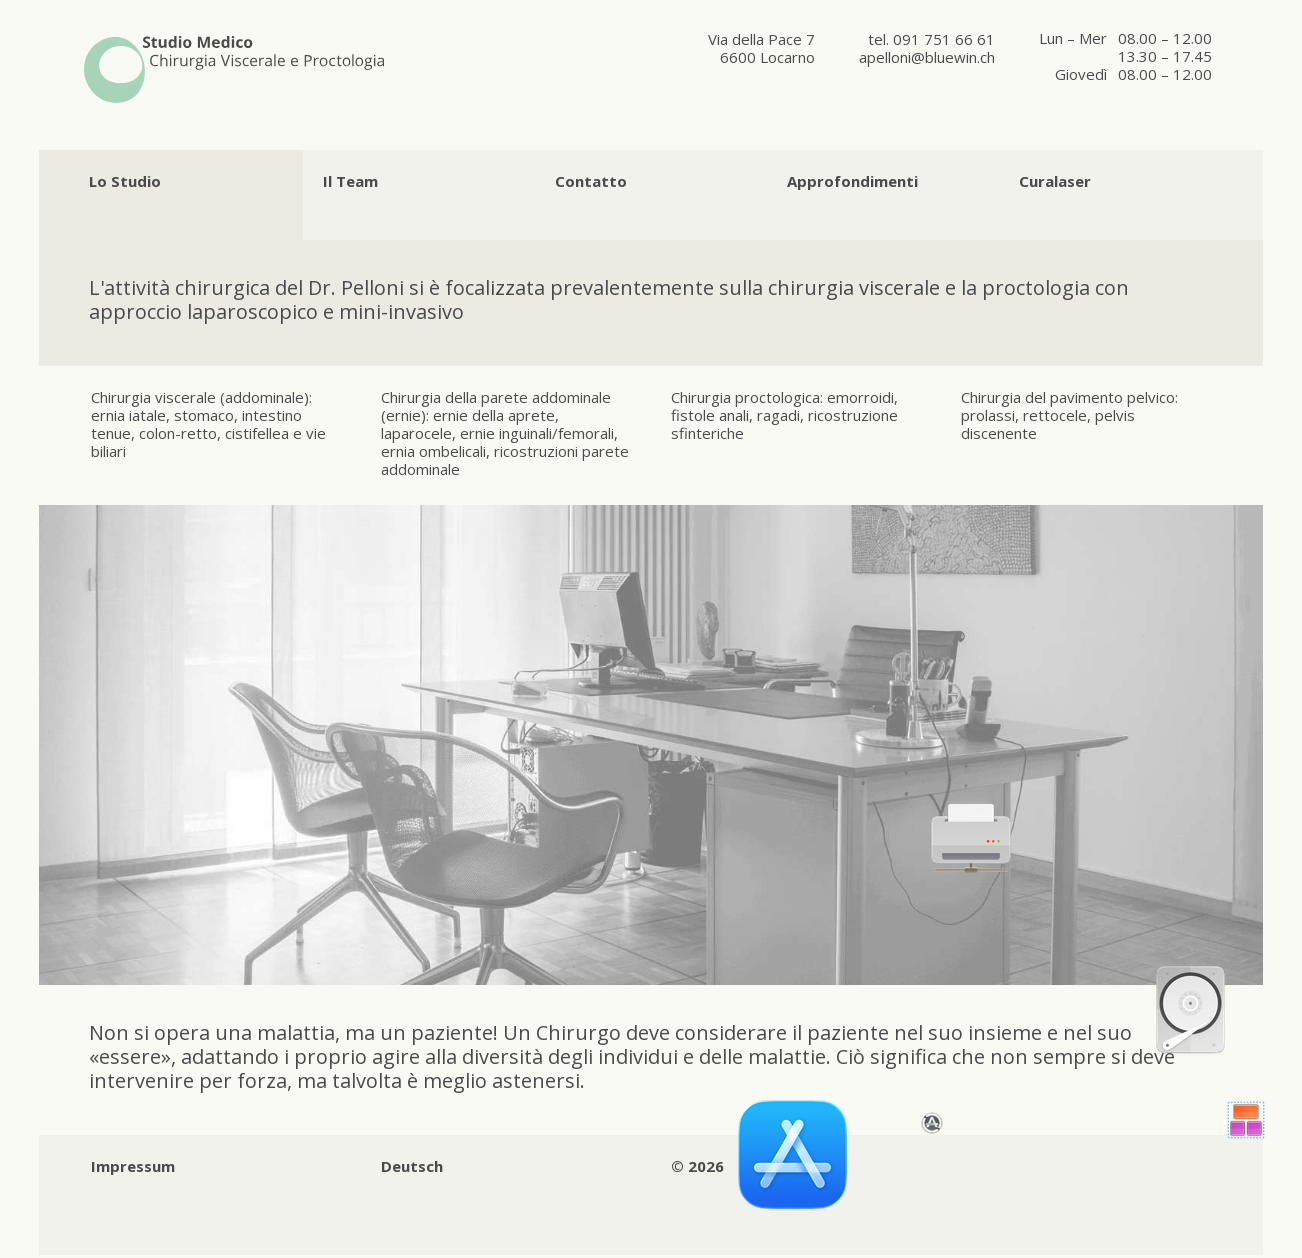 The image size is (1302, 1258). What do you see at coordinates (792, 1154) in the screenshot?
I see `open the App Store to browse and download apps` at bounding box center [792, 1154].